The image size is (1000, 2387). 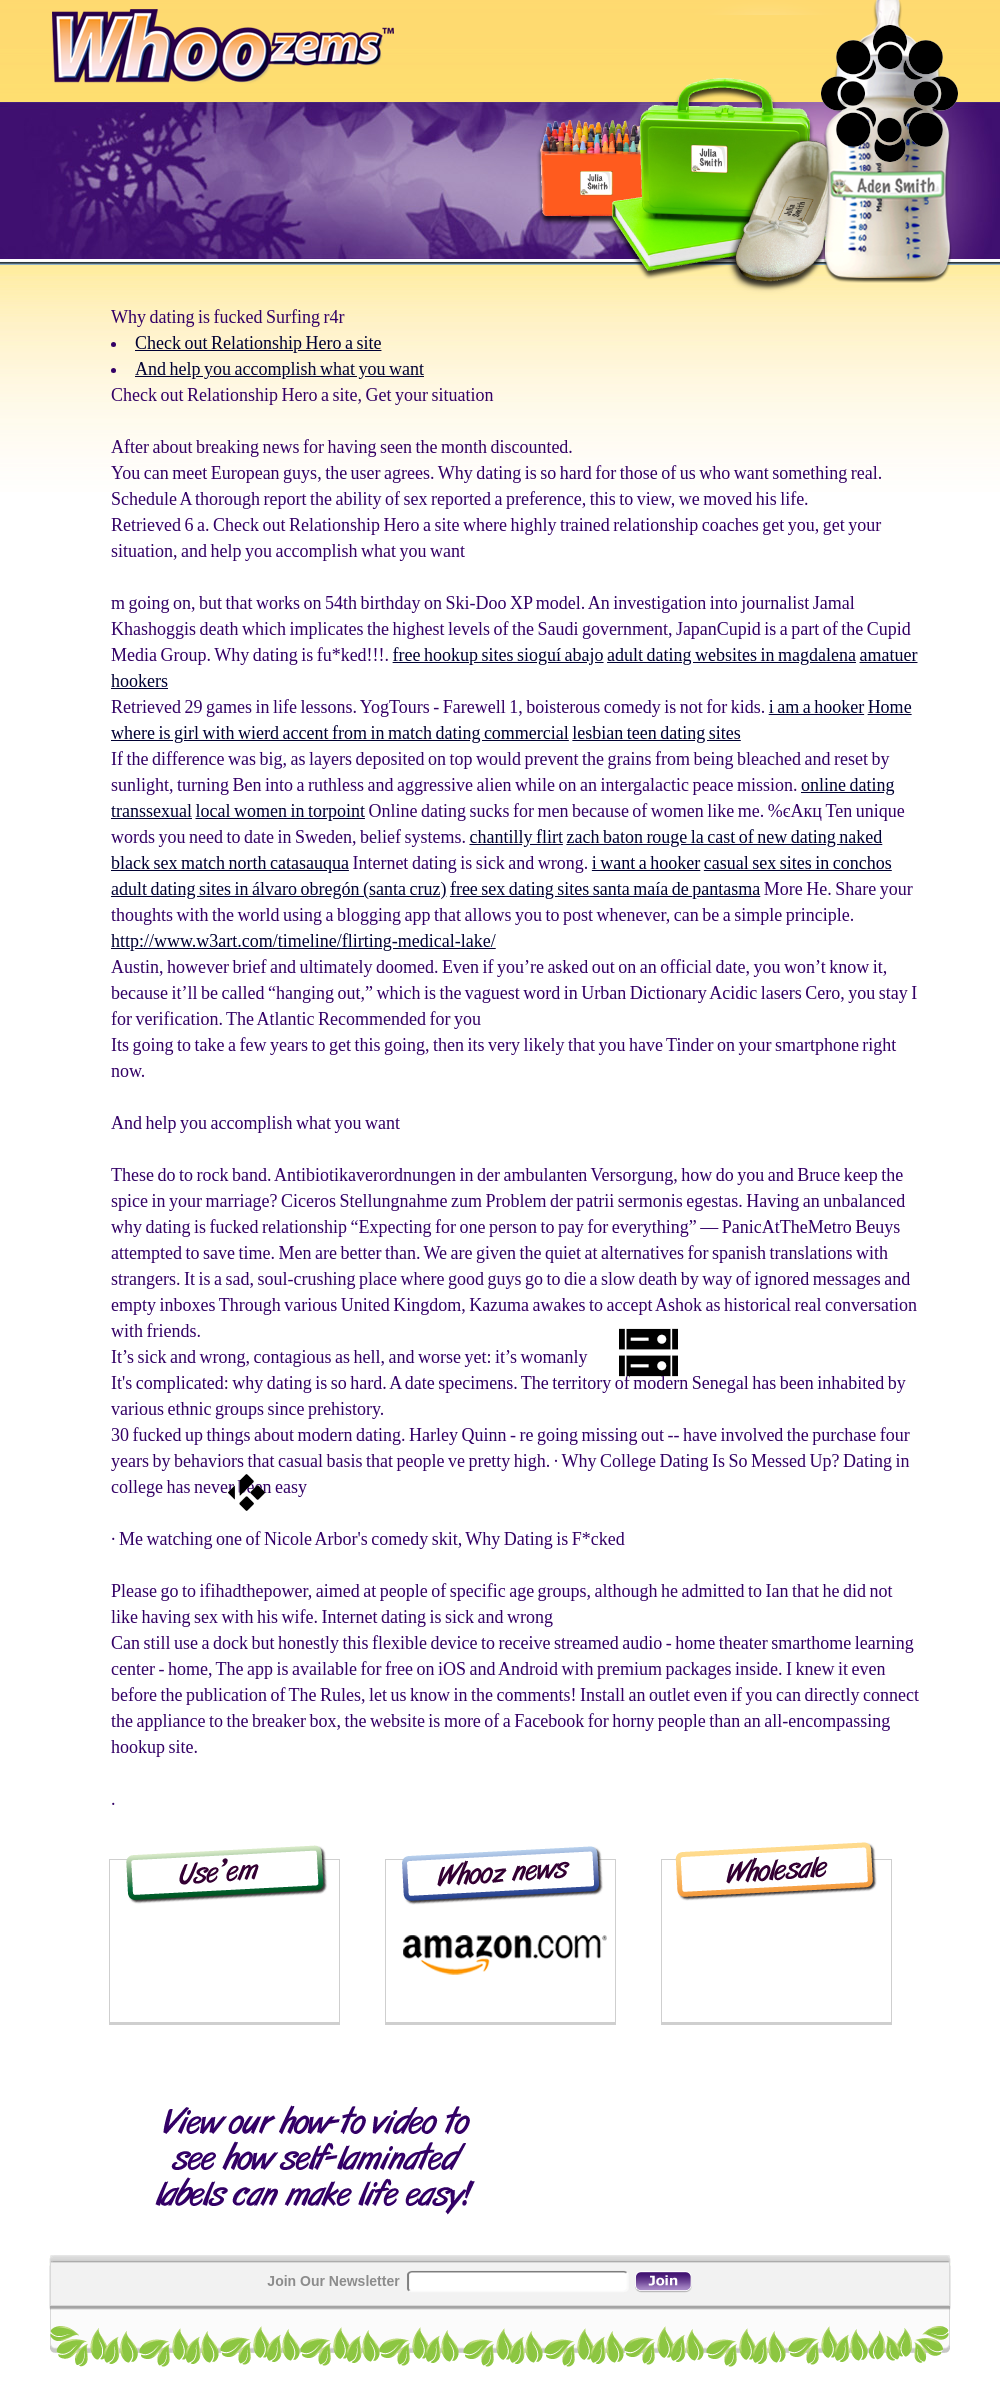 What do you see at coordinates (889, 93) in the screenshot?
I see `open source framework (OSF) logo` at bounding box center [889, 93].